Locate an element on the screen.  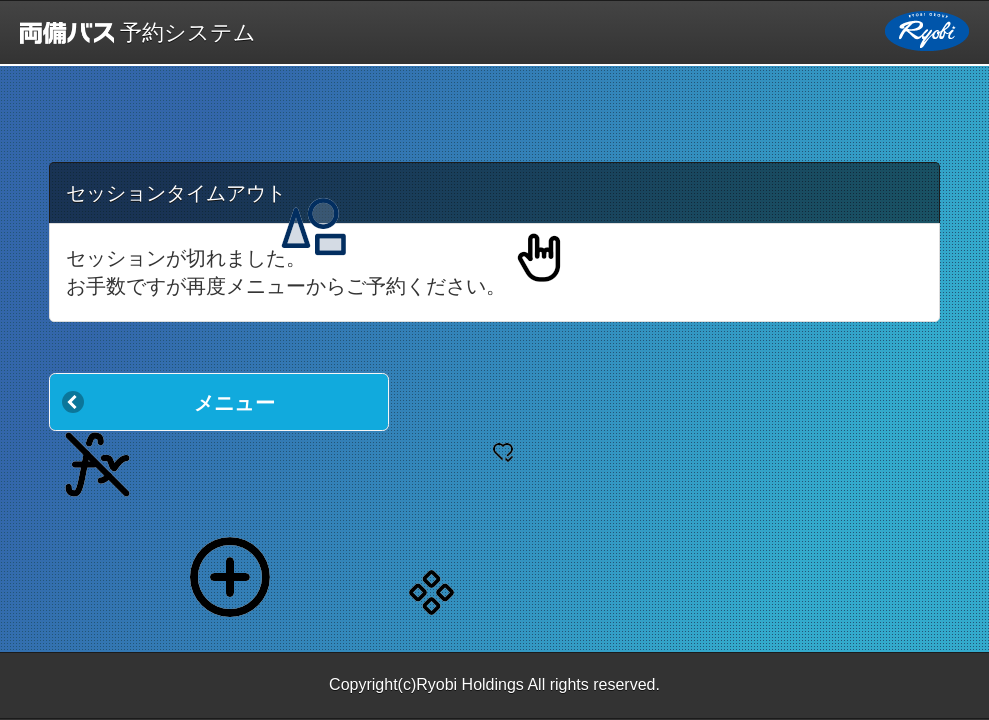
item added to favorites successfully is located at coordinates (503, 452).